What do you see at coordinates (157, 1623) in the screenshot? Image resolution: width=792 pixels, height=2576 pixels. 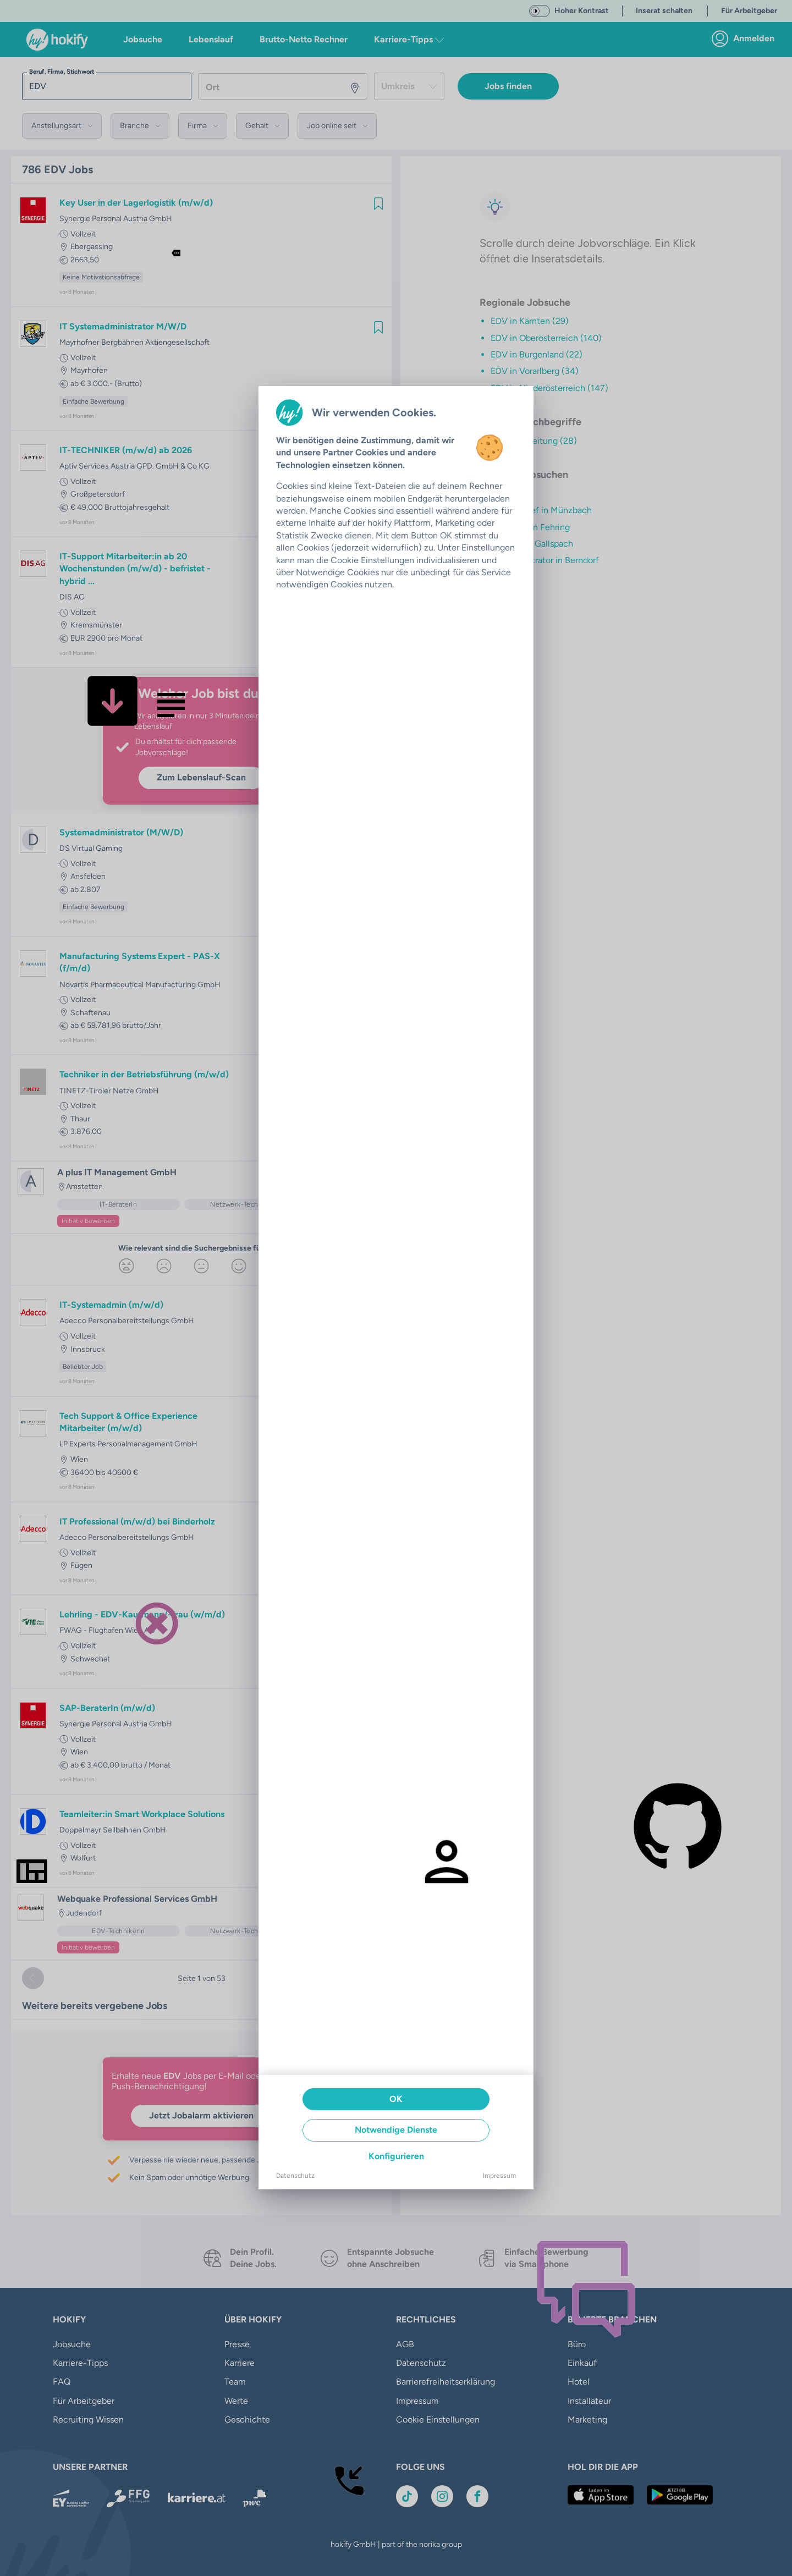 I see `indicates an error or failed operation` at bounding box center [157, 1623].